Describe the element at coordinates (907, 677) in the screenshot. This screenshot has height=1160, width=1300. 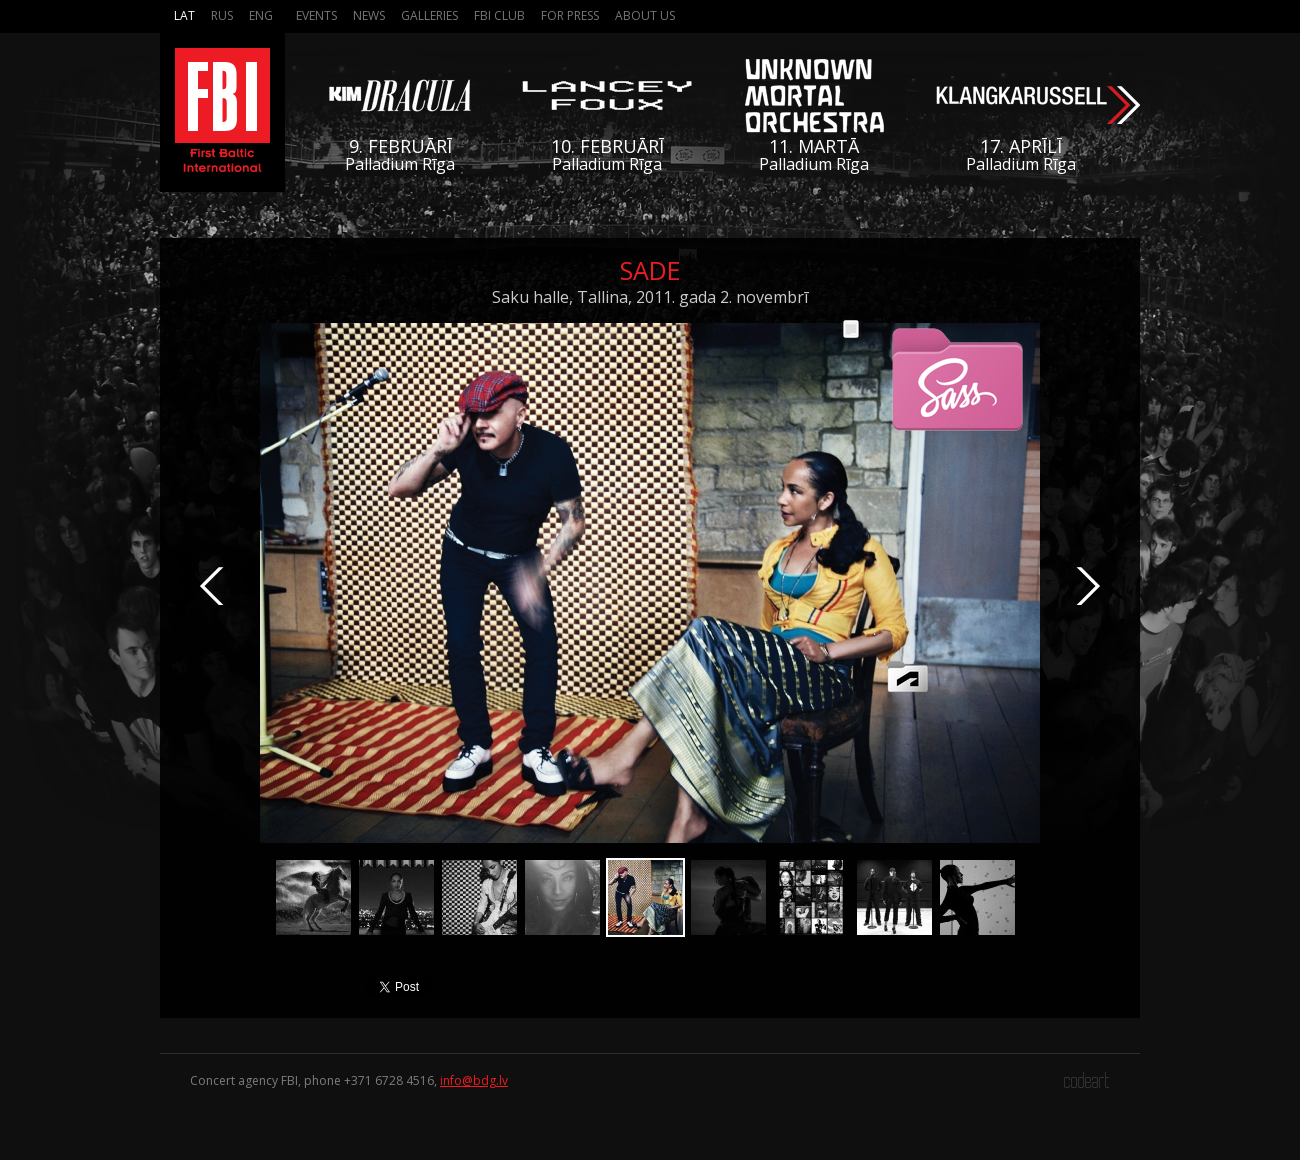
I see `open autodesk project files folder` at that location.